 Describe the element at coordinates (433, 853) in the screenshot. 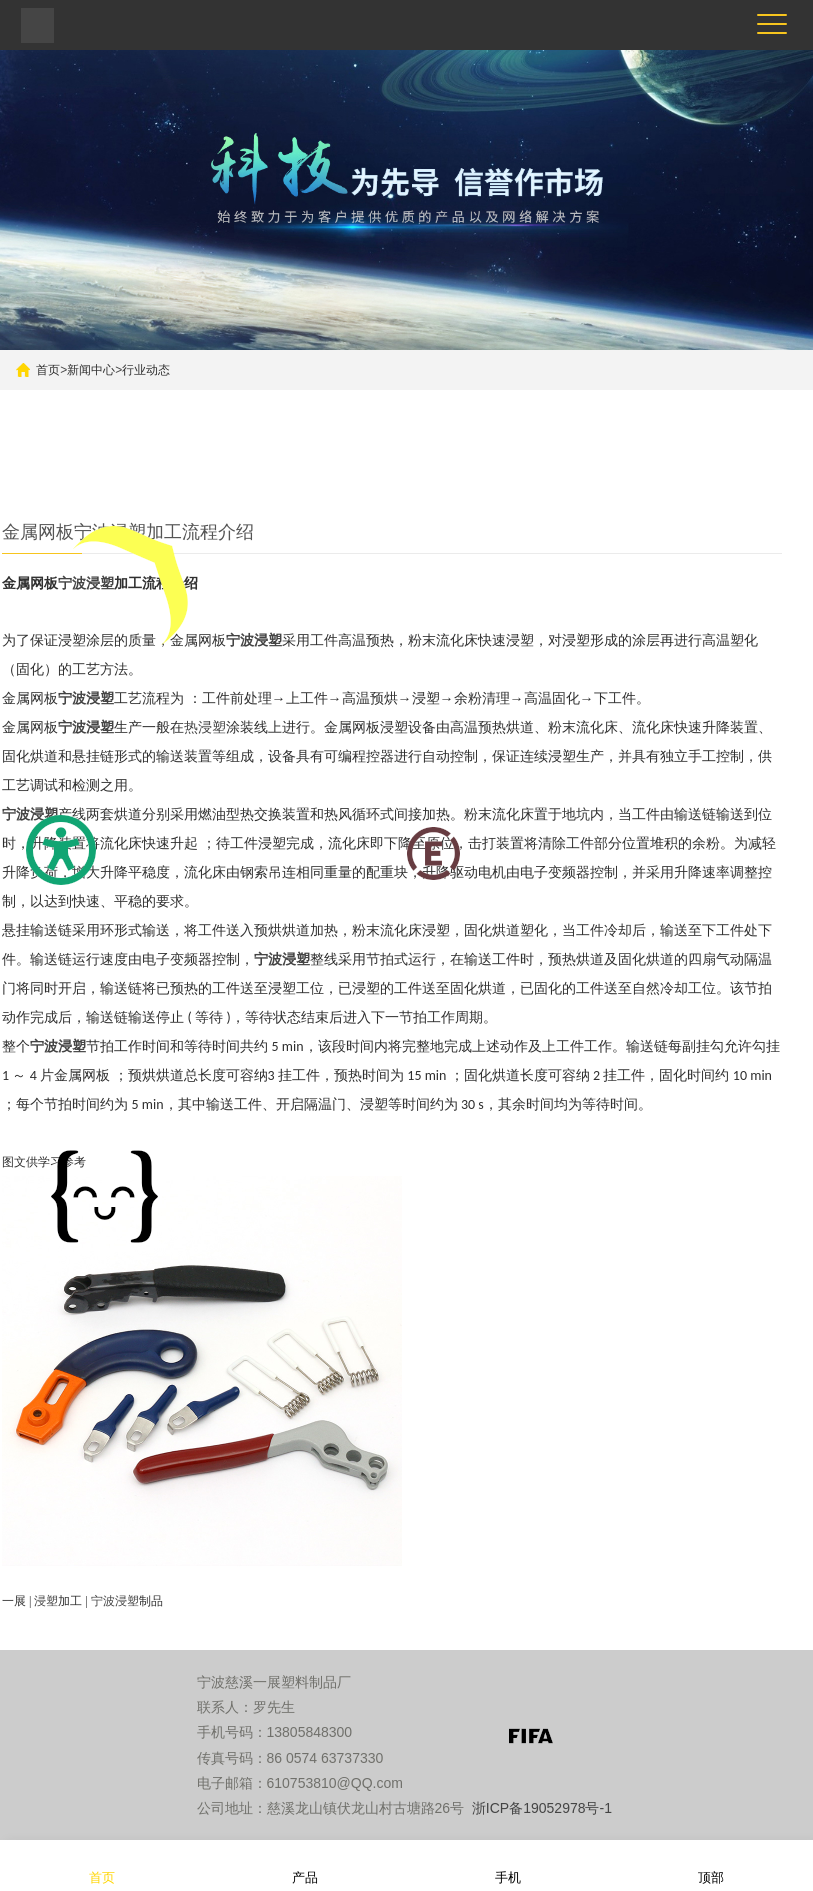

I see `open the Expensify app` at that location.